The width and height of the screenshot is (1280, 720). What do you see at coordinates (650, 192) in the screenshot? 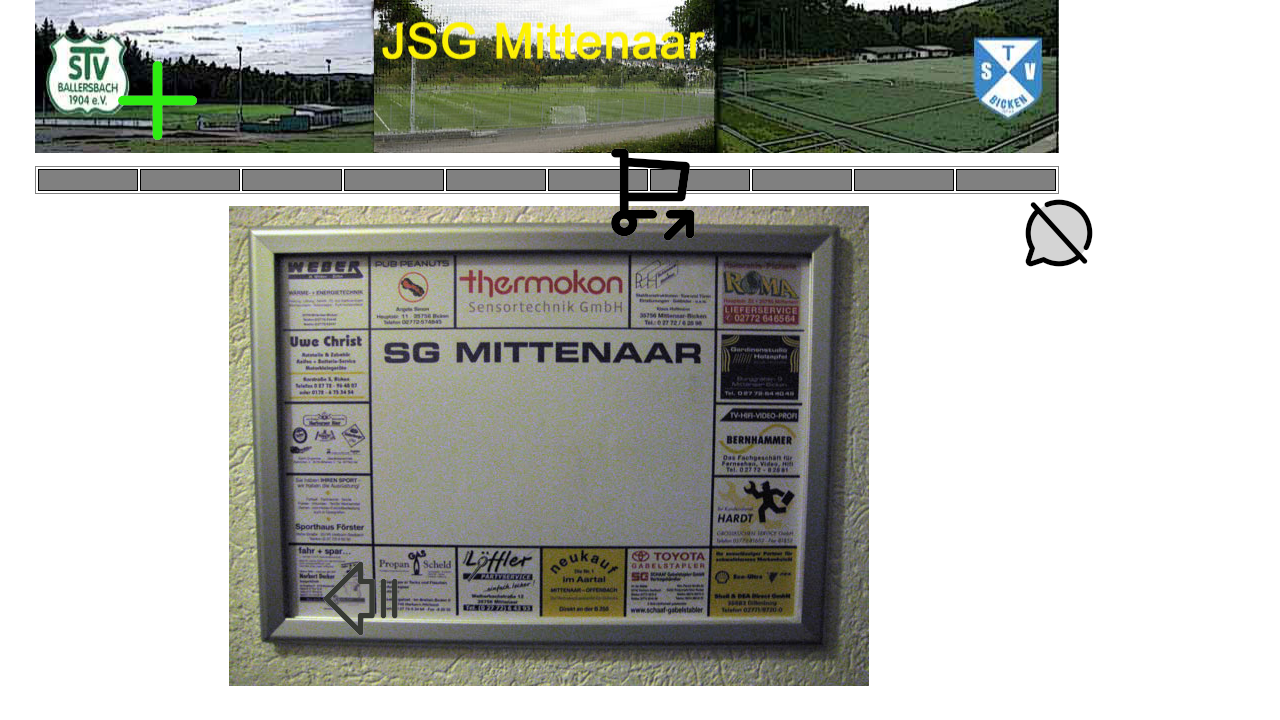
I see `share your shopping cart with others` at bounding box center [650, 192].